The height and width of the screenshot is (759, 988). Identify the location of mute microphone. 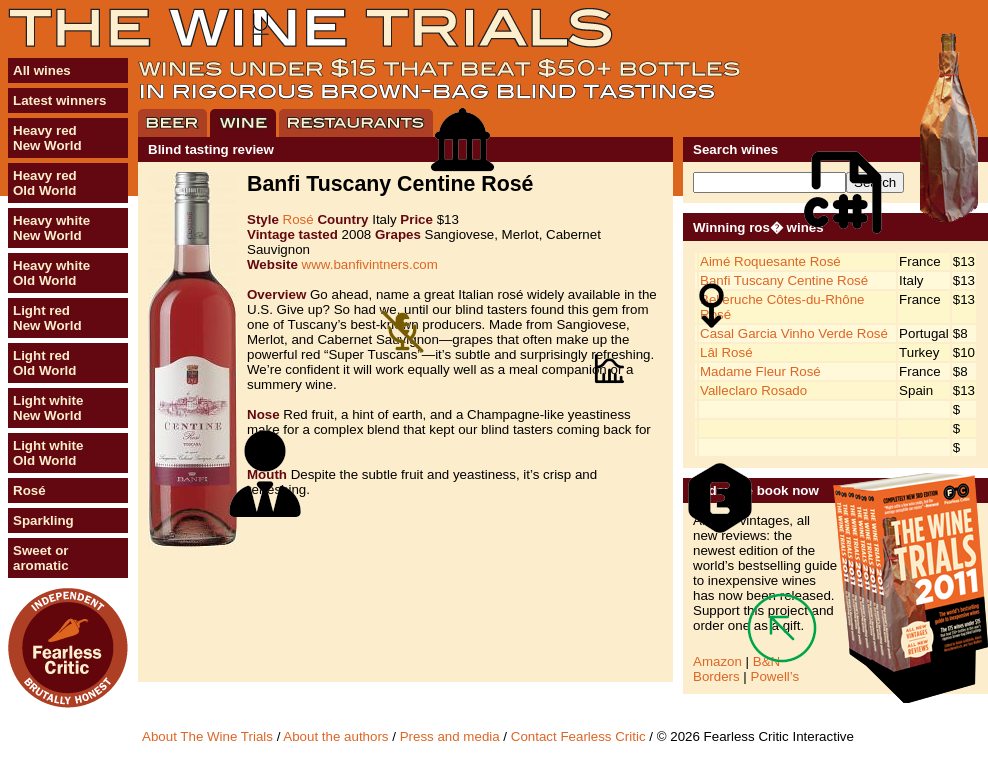
(402, 331).